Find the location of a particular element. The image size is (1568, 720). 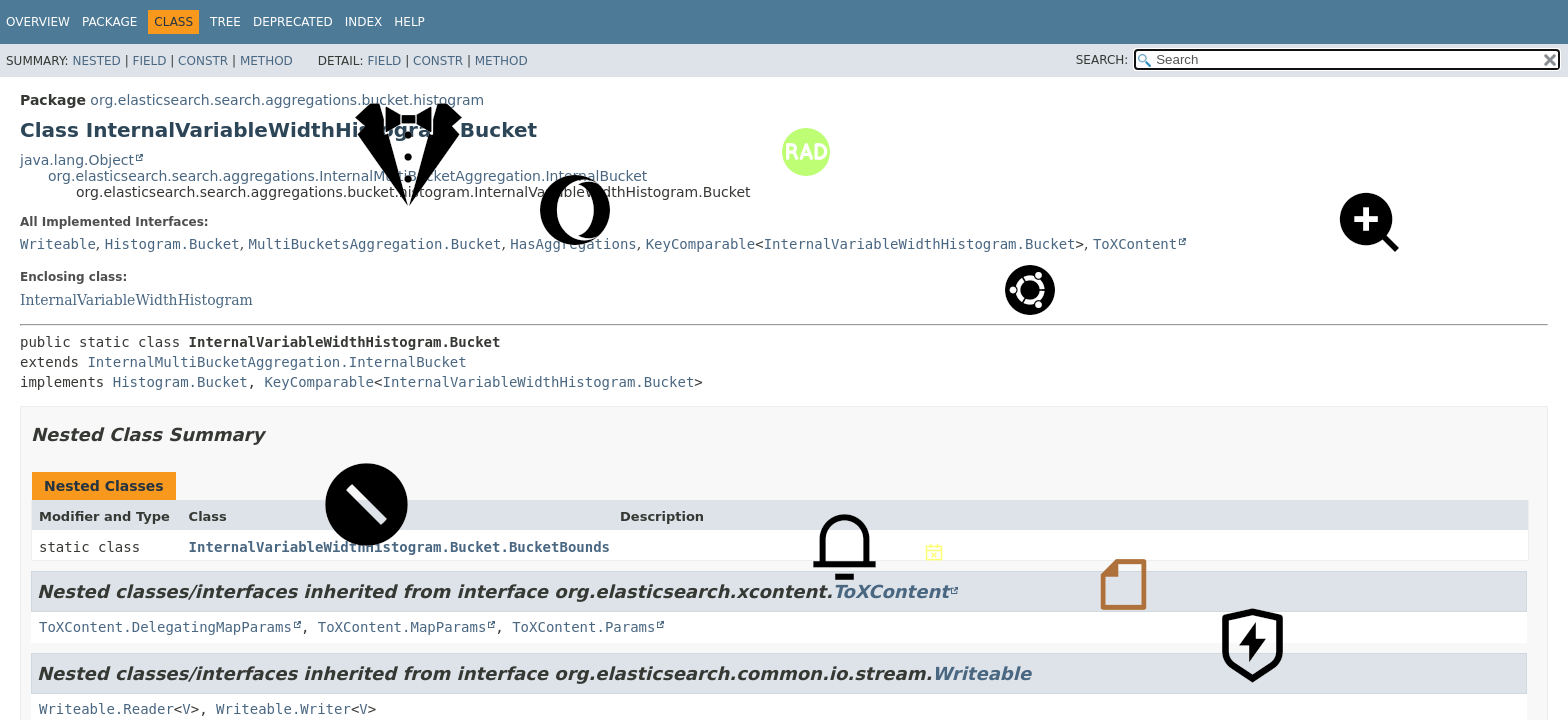

launch RAD Studio application is located at coordinates (806, 152).